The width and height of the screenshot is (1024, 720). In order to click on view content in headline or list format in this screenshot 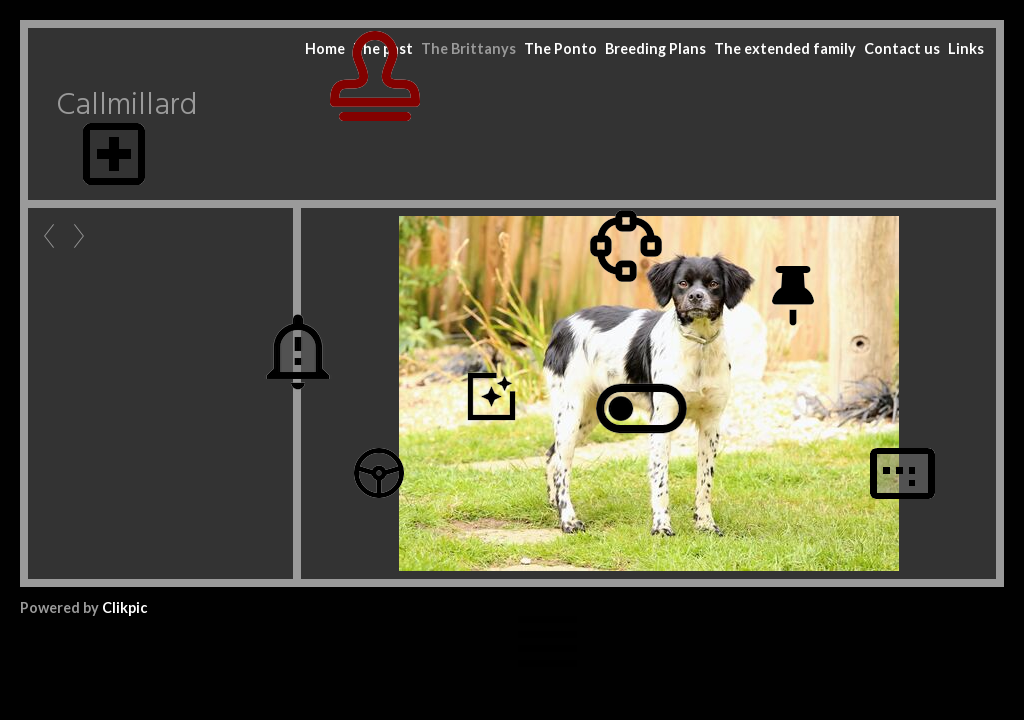, I will do `click(547, 641)`.